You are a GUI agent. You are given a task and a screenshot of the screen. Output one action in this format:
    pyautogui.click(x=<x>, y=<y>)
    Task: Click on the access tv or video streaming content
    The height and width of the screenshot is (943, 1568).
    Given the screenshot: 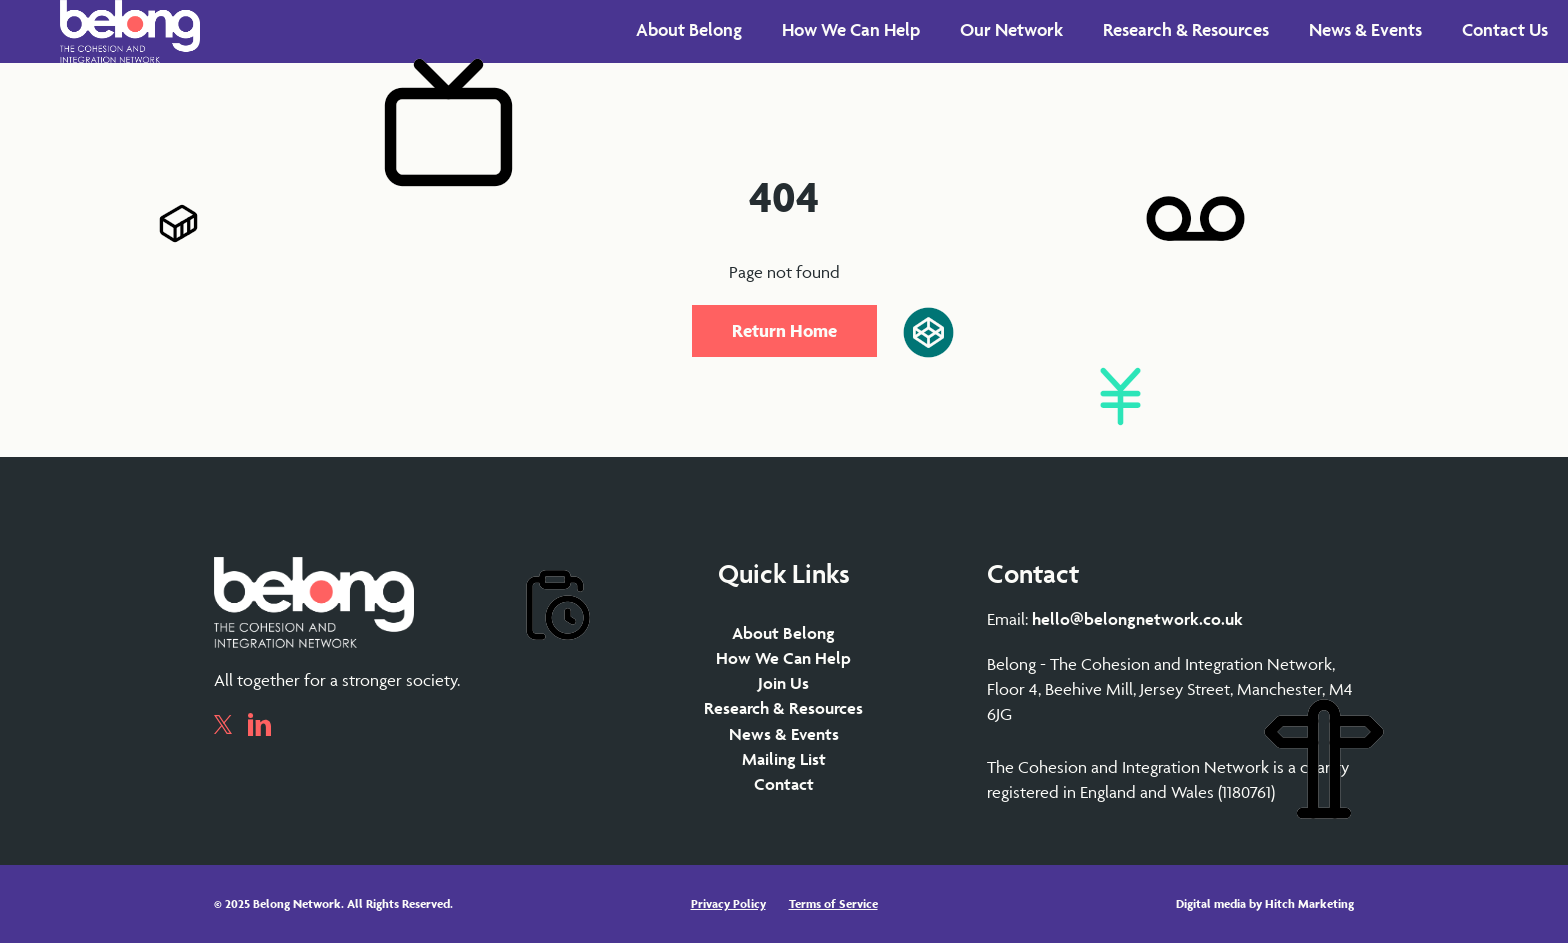 What is the action you would take?
    pyautogui.click(x=448, y=122)
    